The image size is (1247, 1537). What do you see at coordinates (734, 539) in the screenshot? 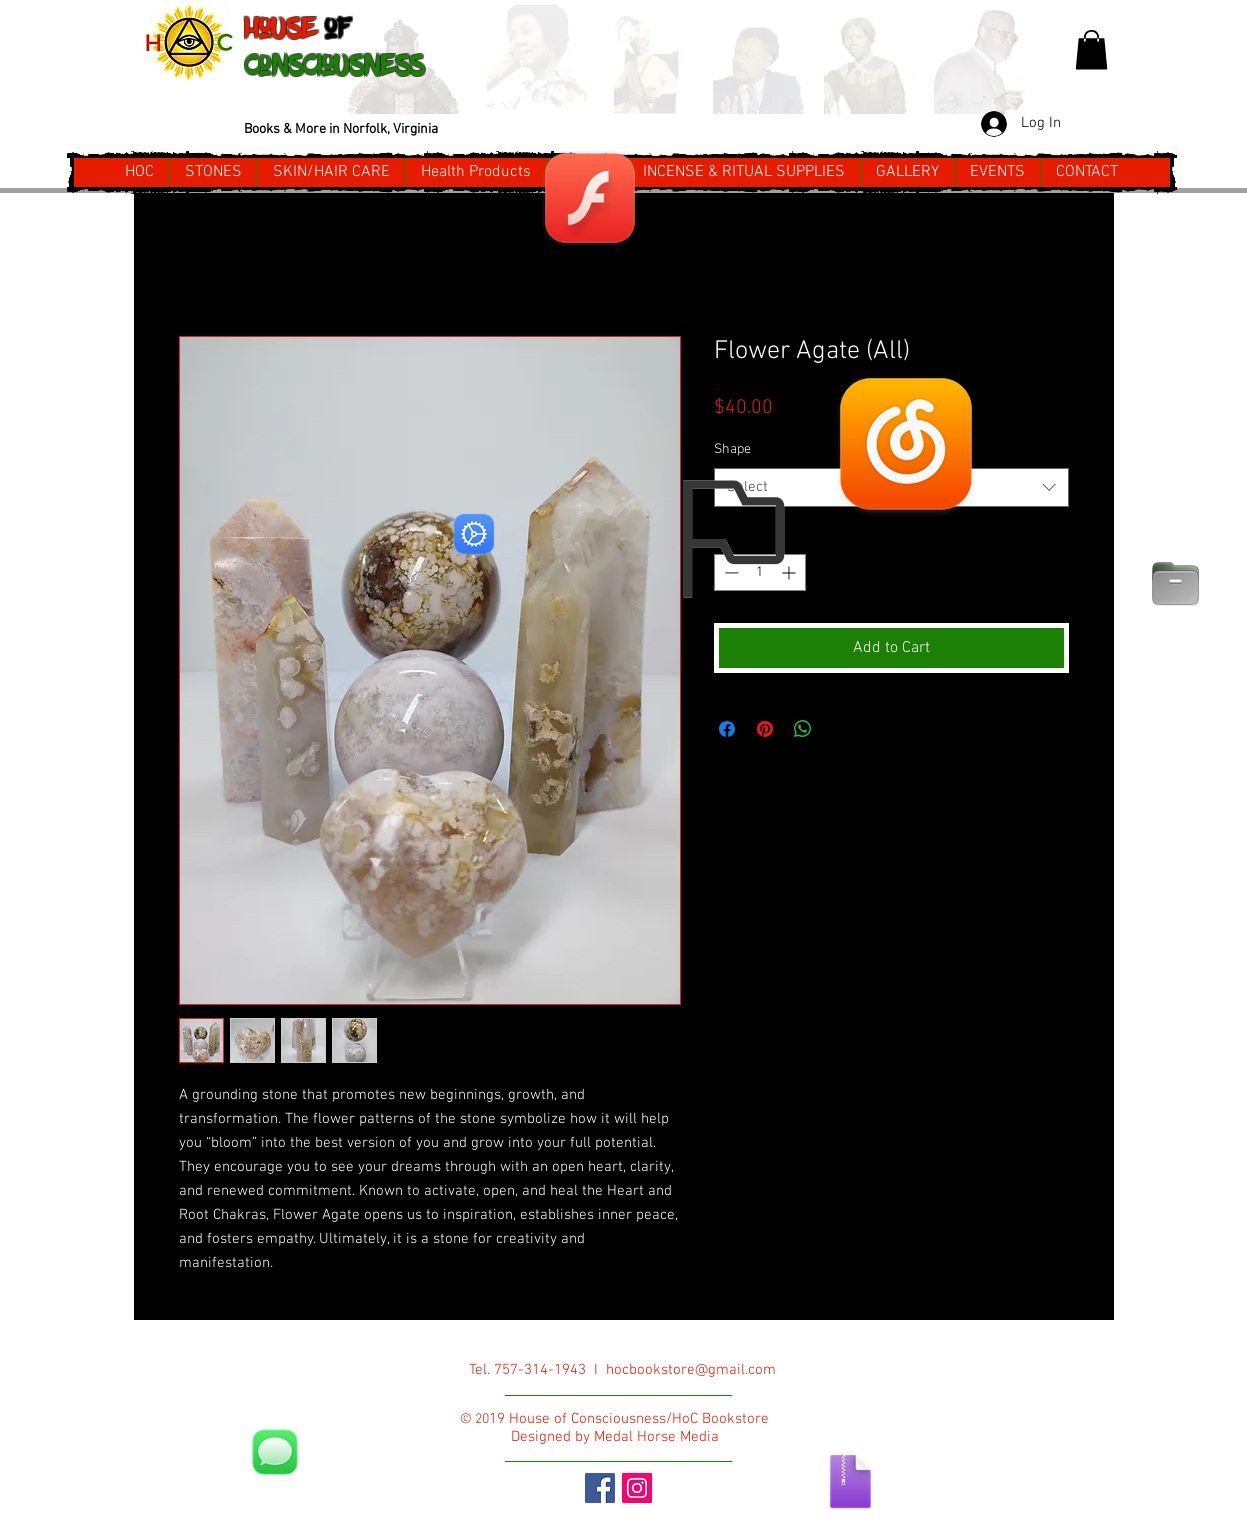
I see `access flag emojis in the emoji picker` at bounding box center [734, 539].